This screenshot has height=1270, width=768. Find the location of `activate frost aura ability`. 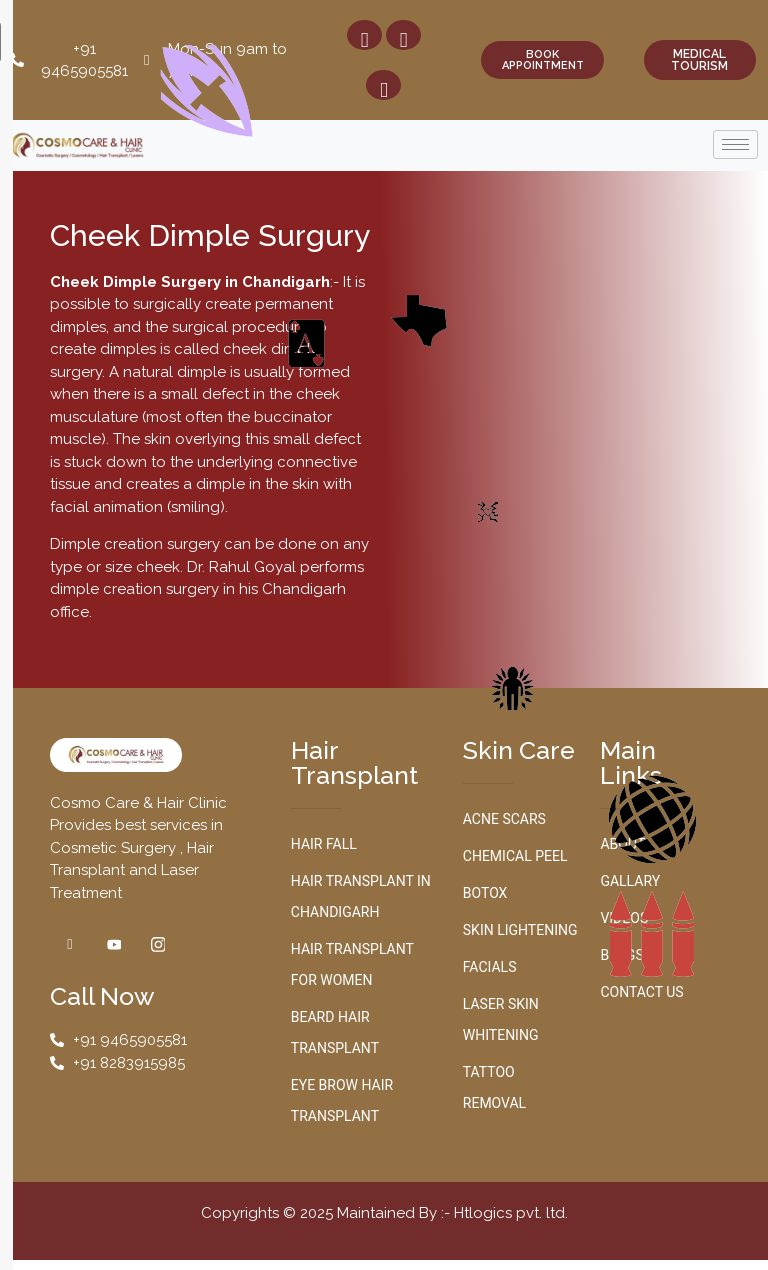

activate frost aura ability is located at coordinates (512, 688).